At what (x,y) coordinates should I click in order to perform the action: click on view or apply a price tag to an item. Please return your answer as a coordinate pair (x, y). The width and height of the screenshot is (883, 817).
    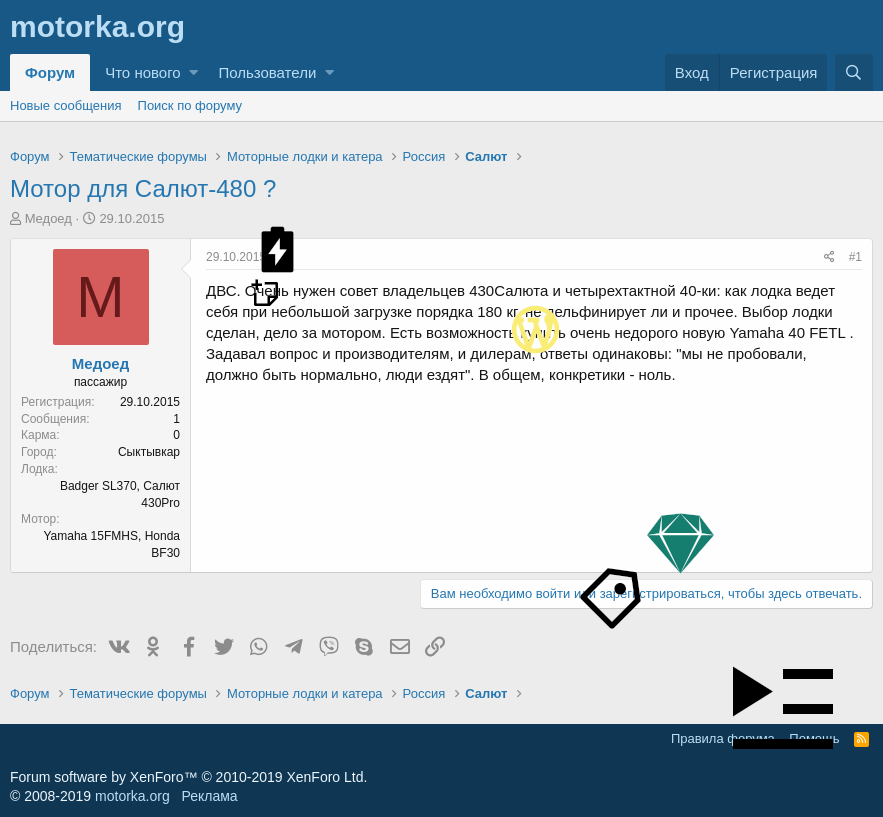
    Looking at the image, I should click on (611, 597).